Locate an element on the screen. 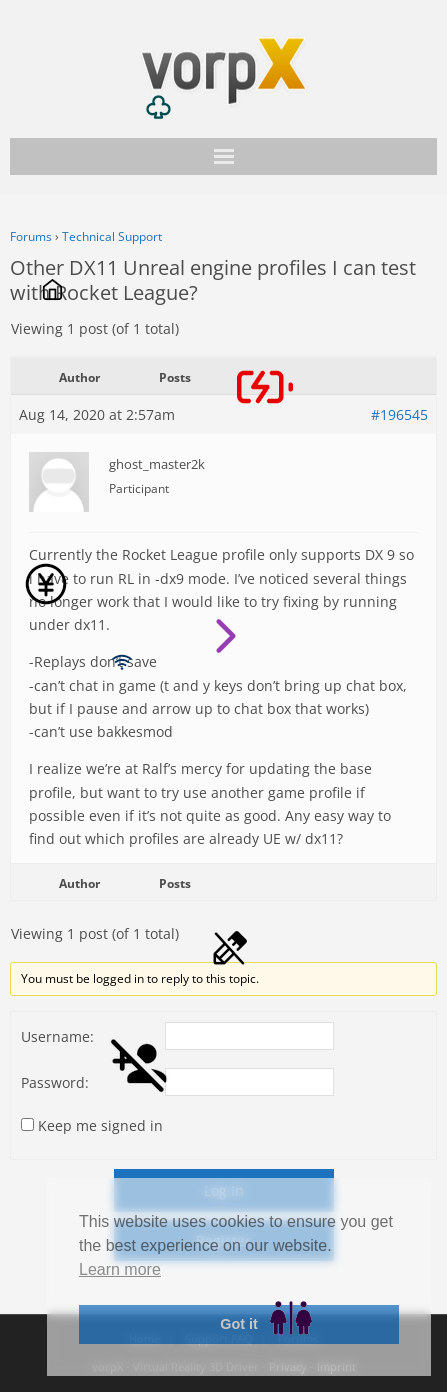 This screenshot has height=1392, width=447. view balance or payment in japanese yen is located at coordinates (46, 584).